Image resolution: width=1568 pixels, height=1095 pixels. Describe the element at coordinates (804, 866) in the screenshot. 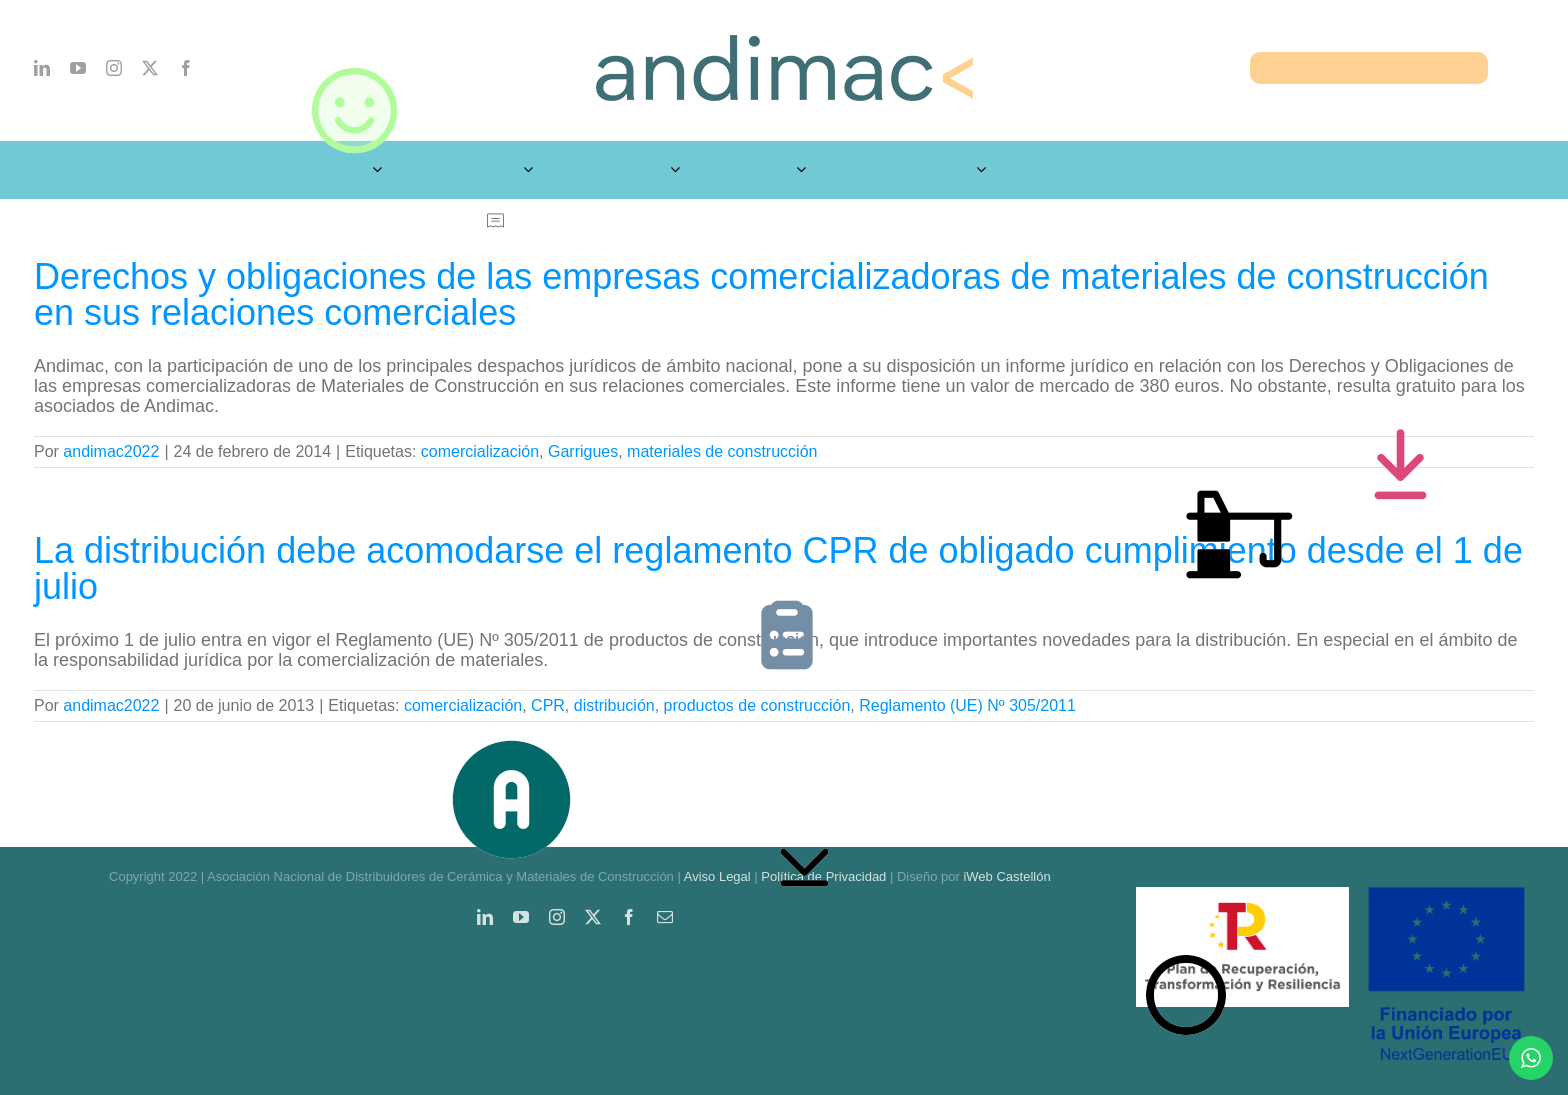

I see `expand content or dropdown menu` at that location.